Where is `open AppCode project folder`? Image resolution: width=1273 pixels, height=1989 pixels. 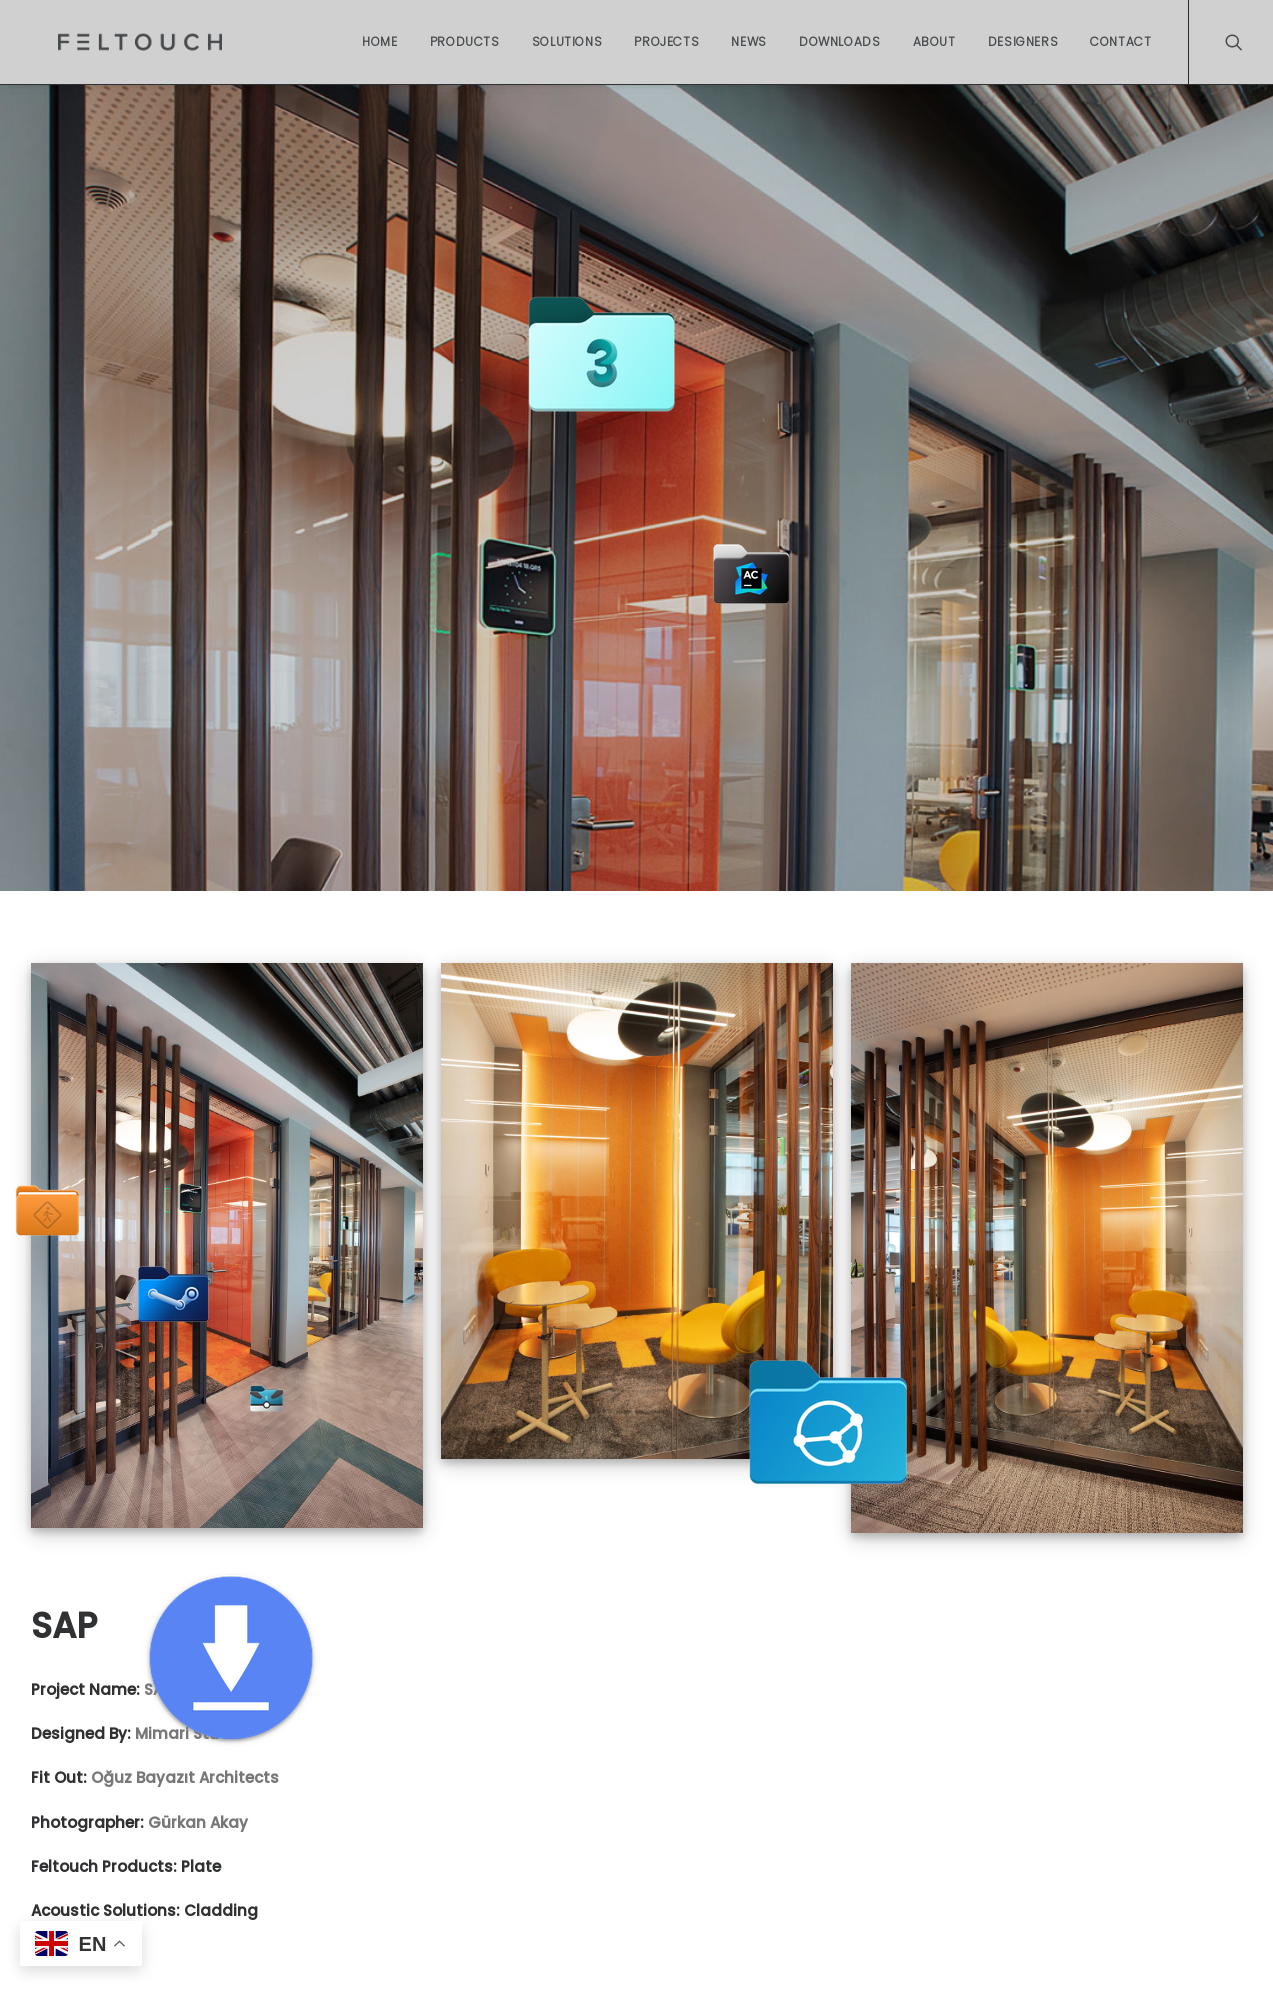
open AppCode project folder is located at coordinates (751, 576).